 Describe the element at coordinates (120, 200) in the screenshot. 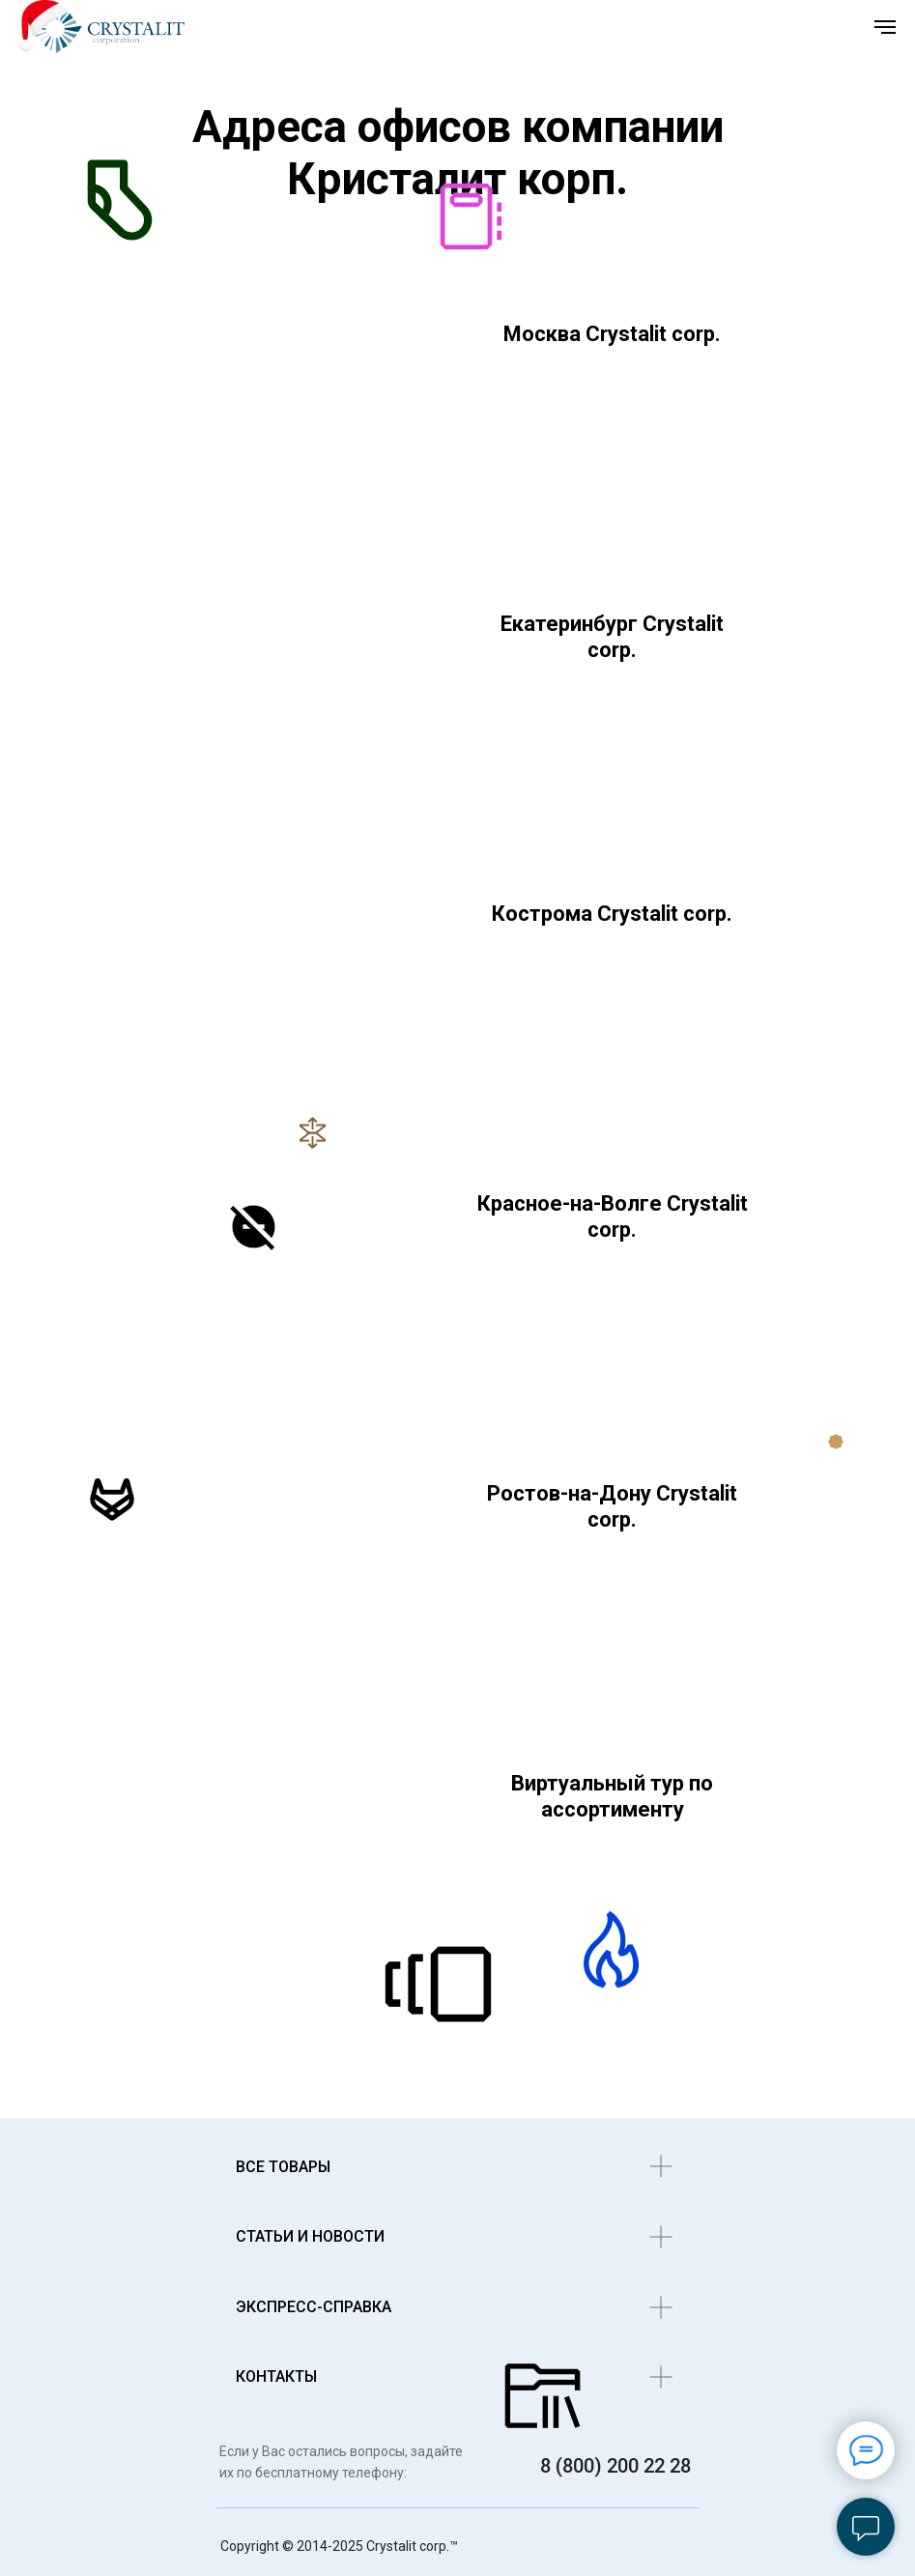

I see `view clothing or apparel category` at that location.